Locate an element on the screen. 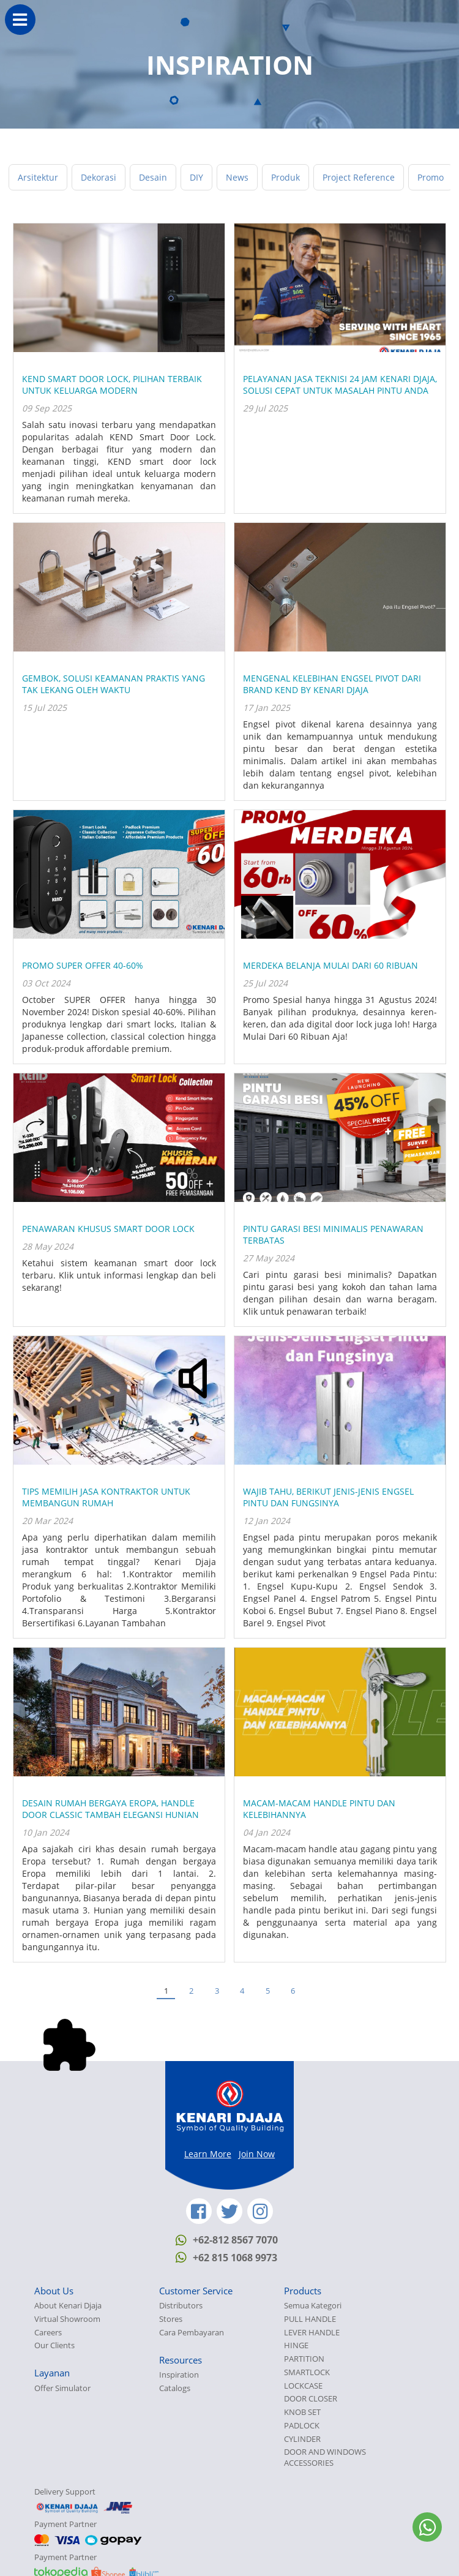  access browser extensions or add-ons is located at coordinates (69, 2045).